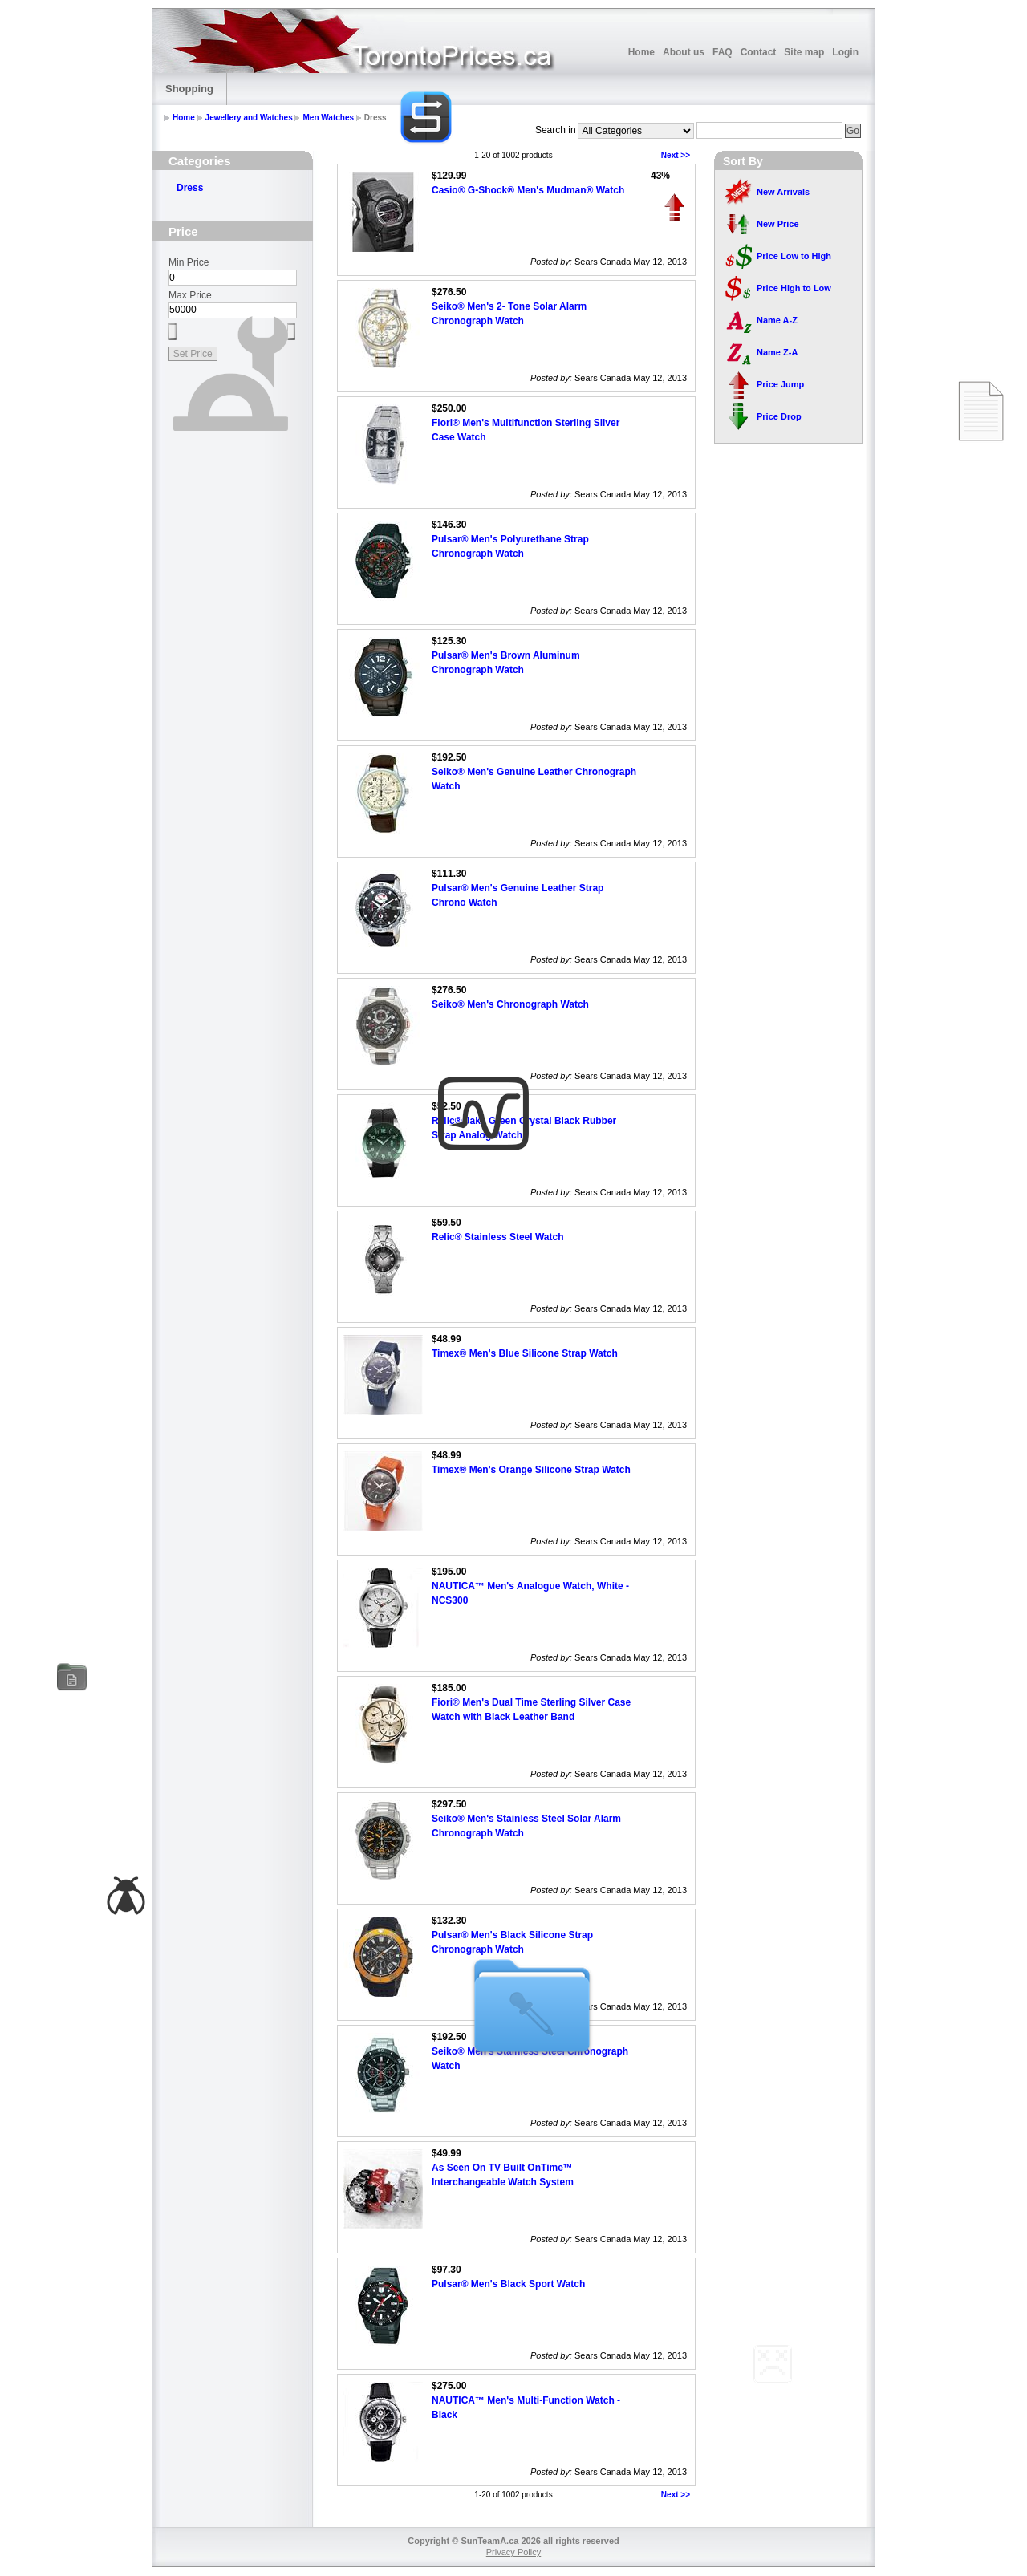 The width and height of the screenshot is (1027, 2576). Describe the element at coordinates (532, 2006) in the screenshot. I see `folder containing color picker or eyedropper tool assets` at that location.